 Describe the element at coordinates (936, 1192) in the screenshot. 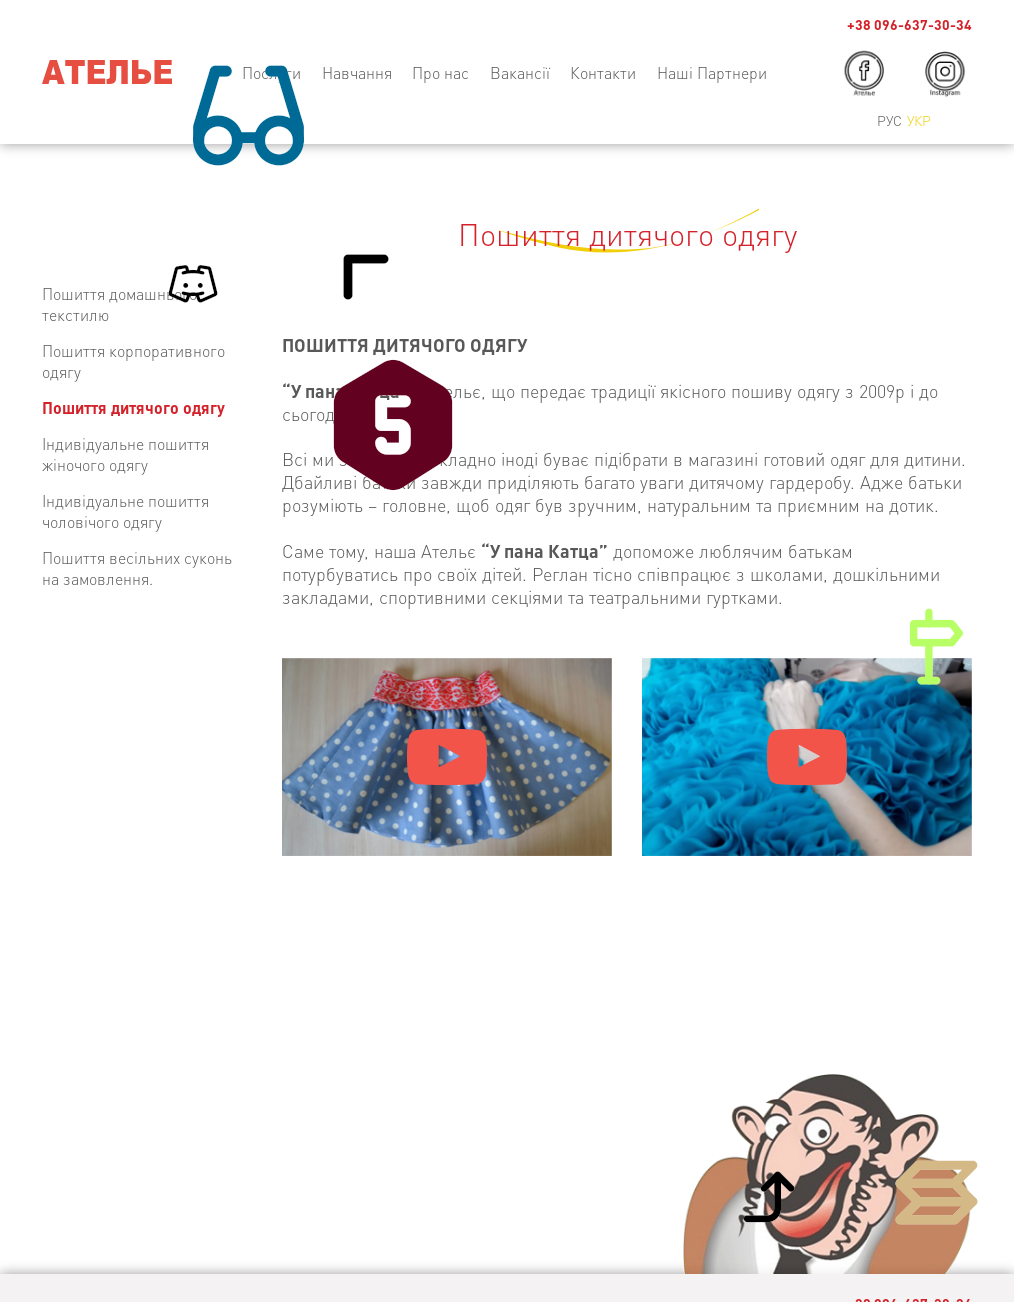

I see `view solana cryptocurrency balance` at that location.